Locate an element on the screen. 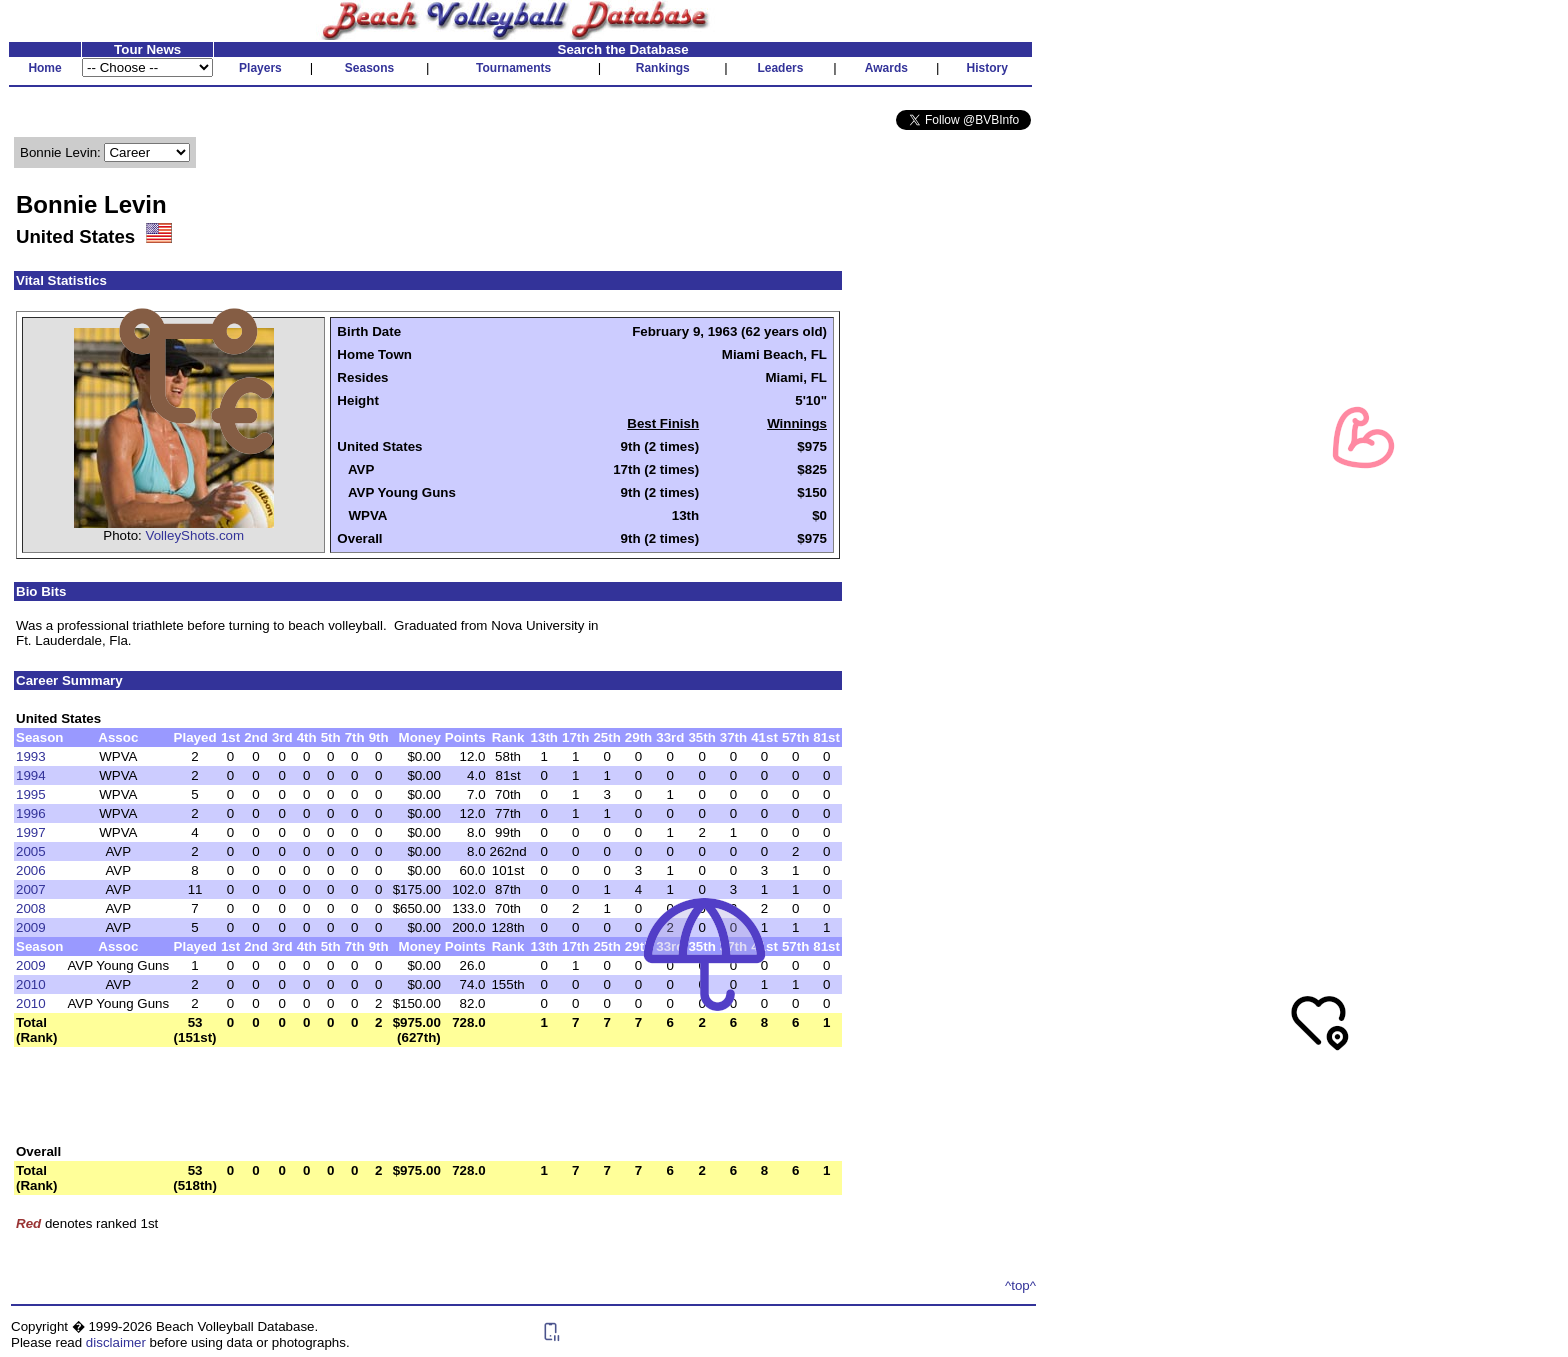  pause mobile device activity is located at coordinates (550, 1331).